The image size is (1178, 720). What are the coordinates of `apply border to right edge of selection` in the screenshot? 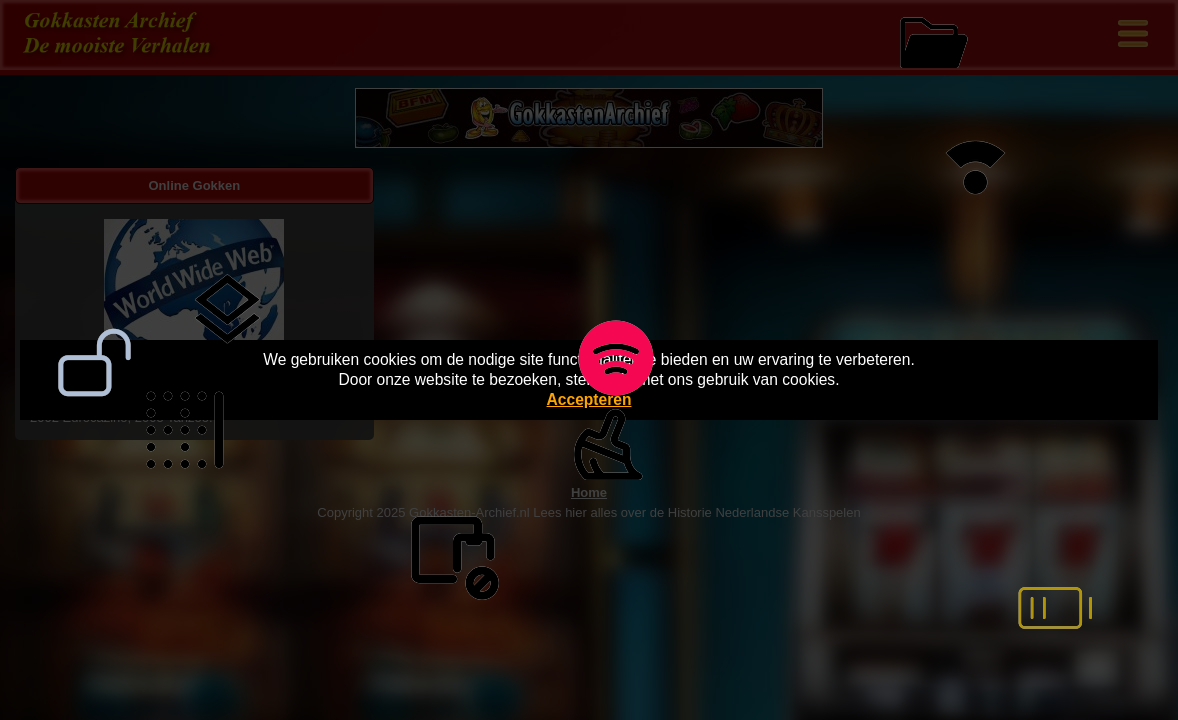 It's located at (185, 430).